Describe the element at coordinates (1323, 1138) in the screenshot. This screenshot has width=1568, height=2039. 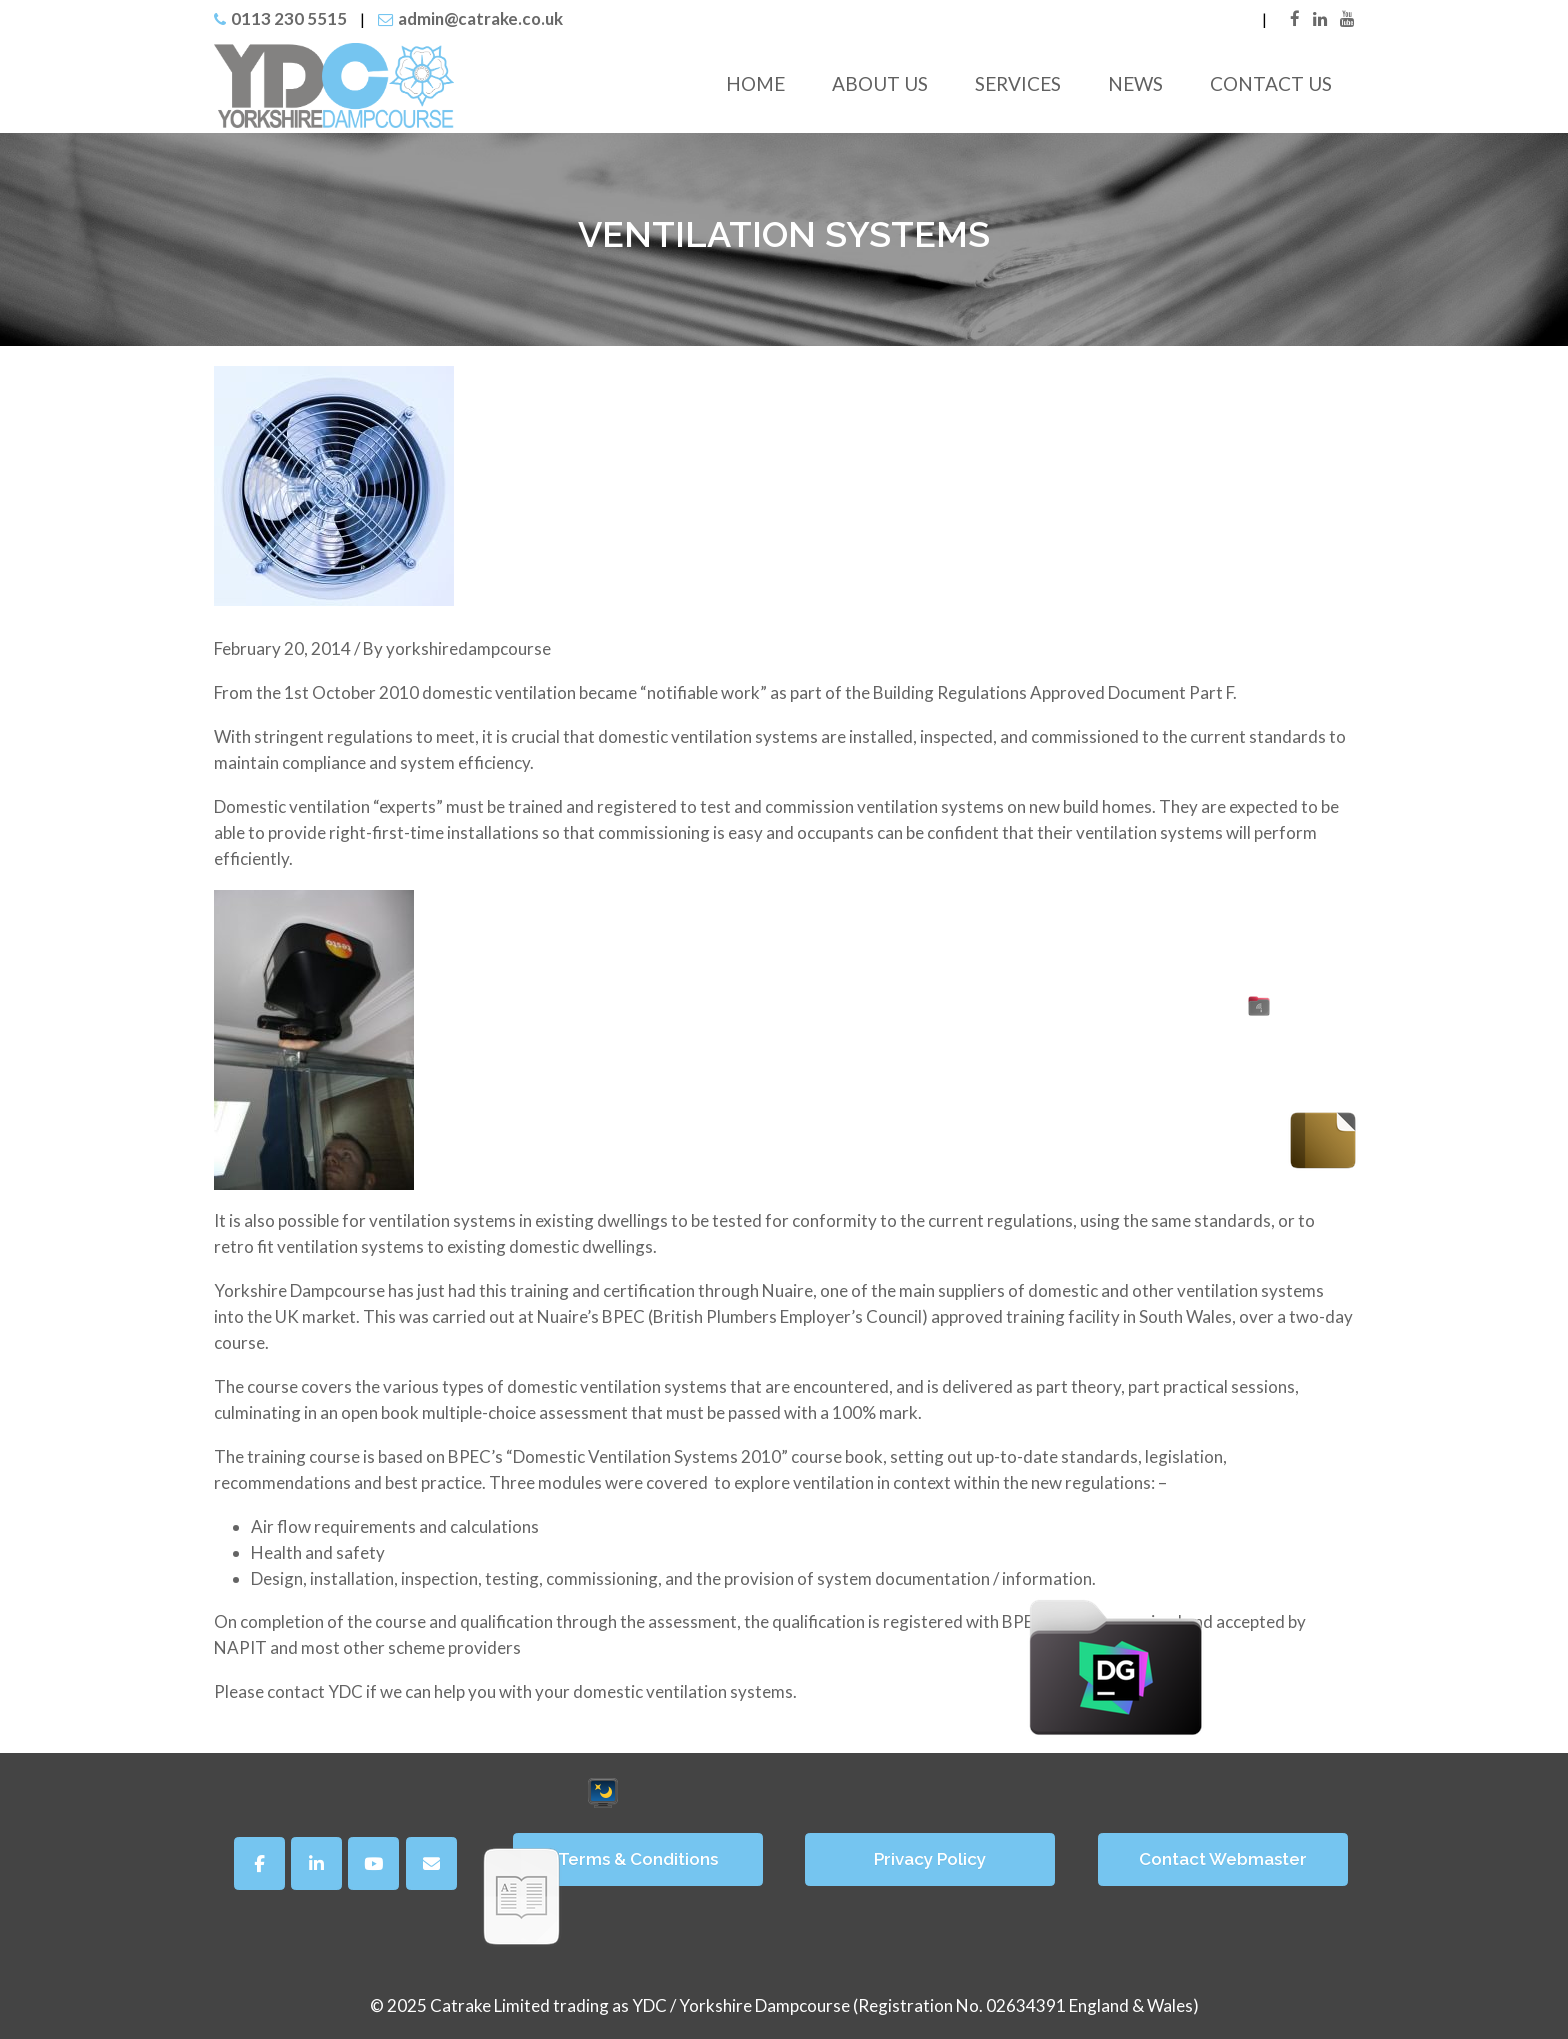
I see `change desktop wallpaper settings` at that location.